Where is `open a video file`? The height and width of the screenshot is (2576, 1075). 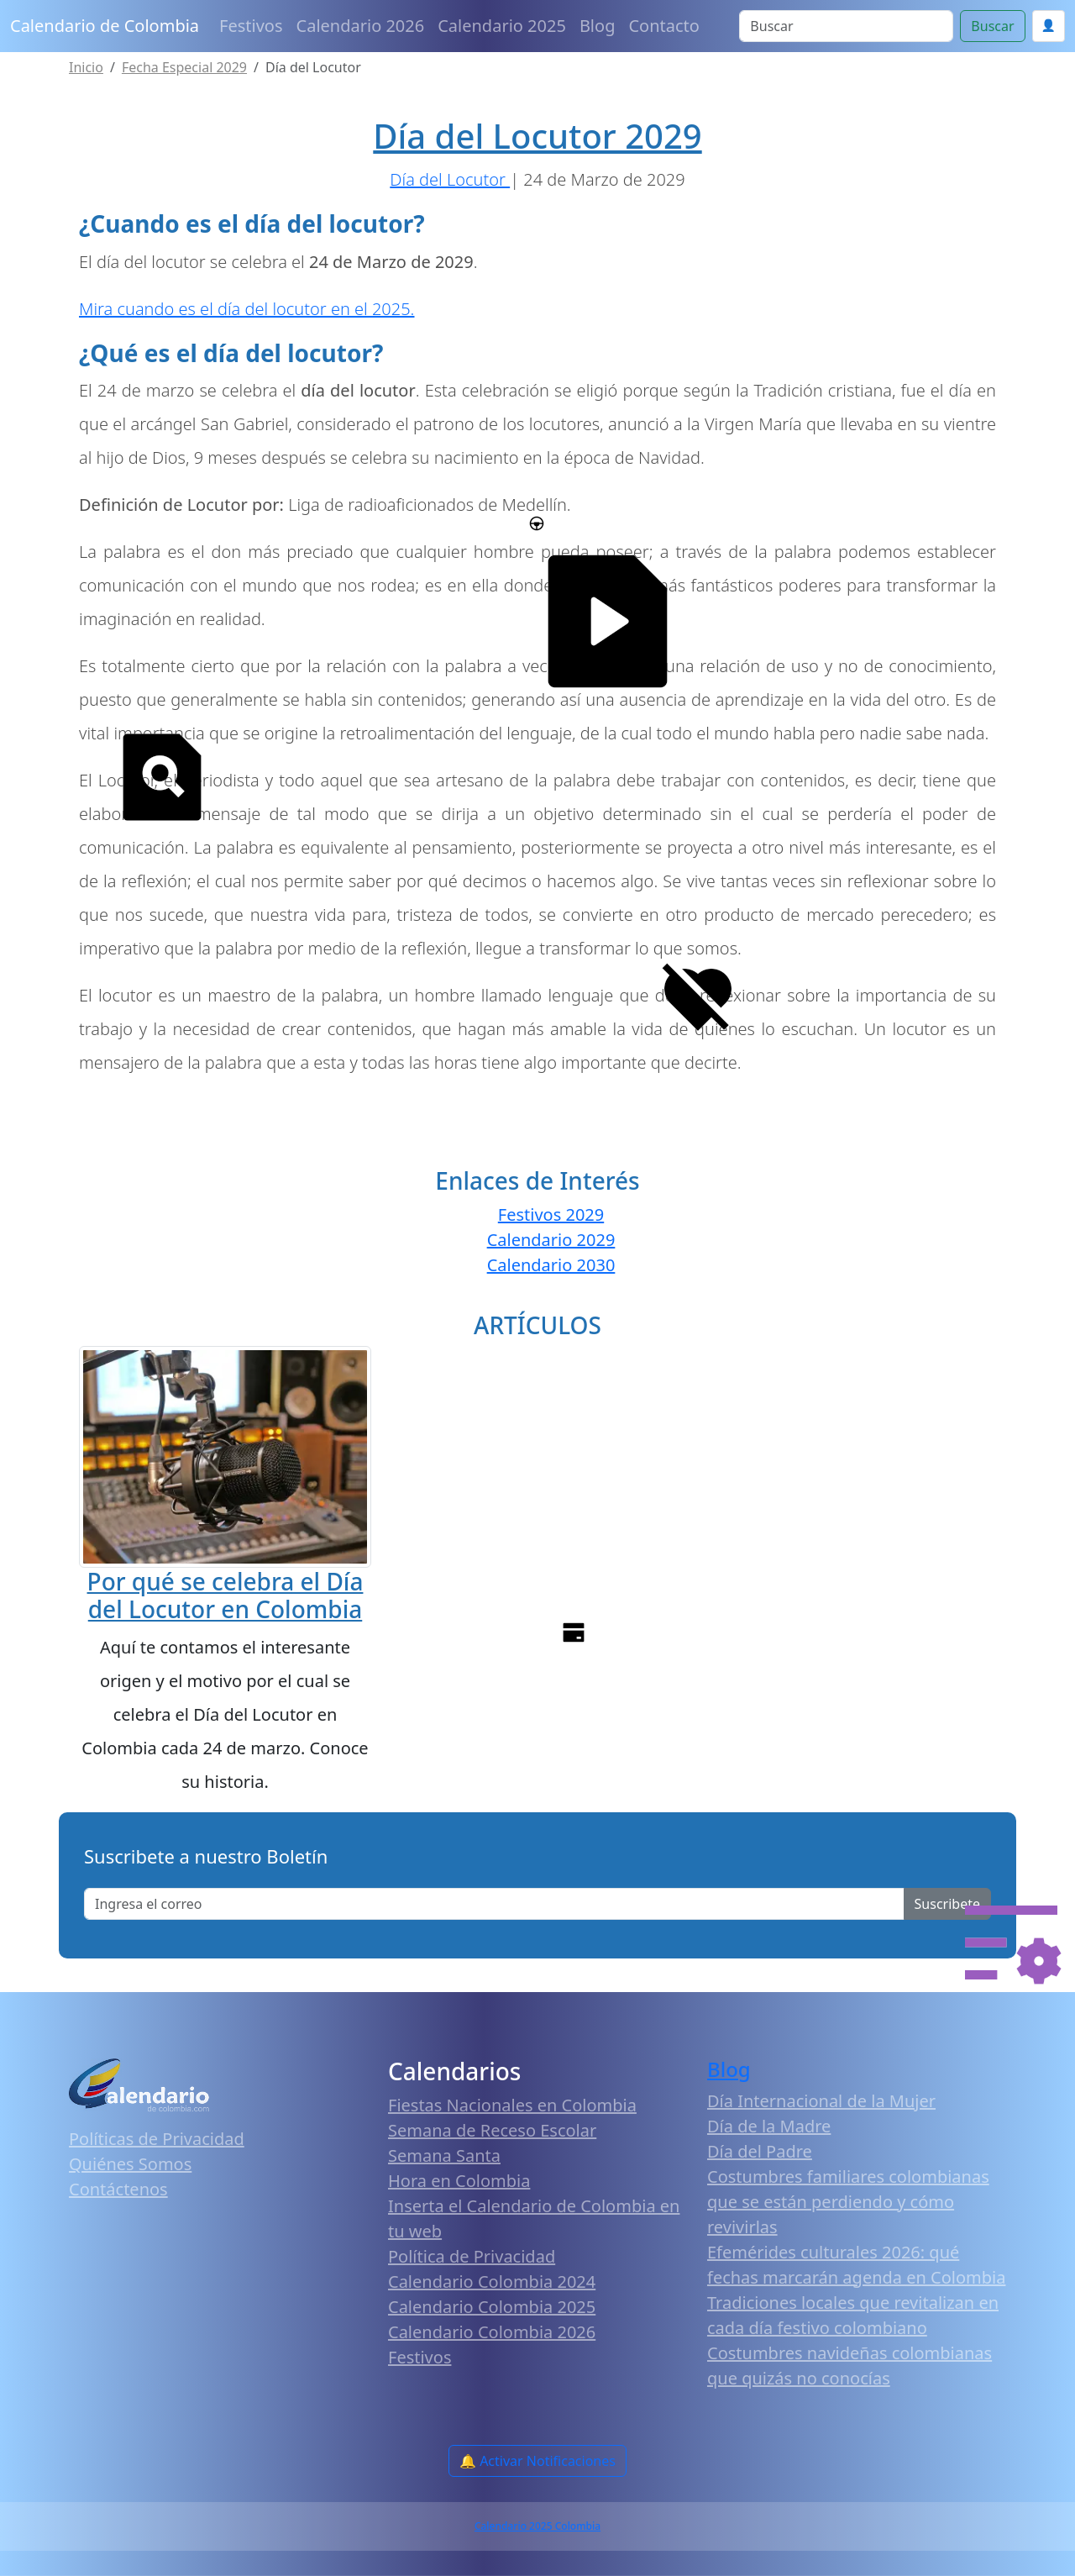
open a video file is located at coordinates (607, 621).